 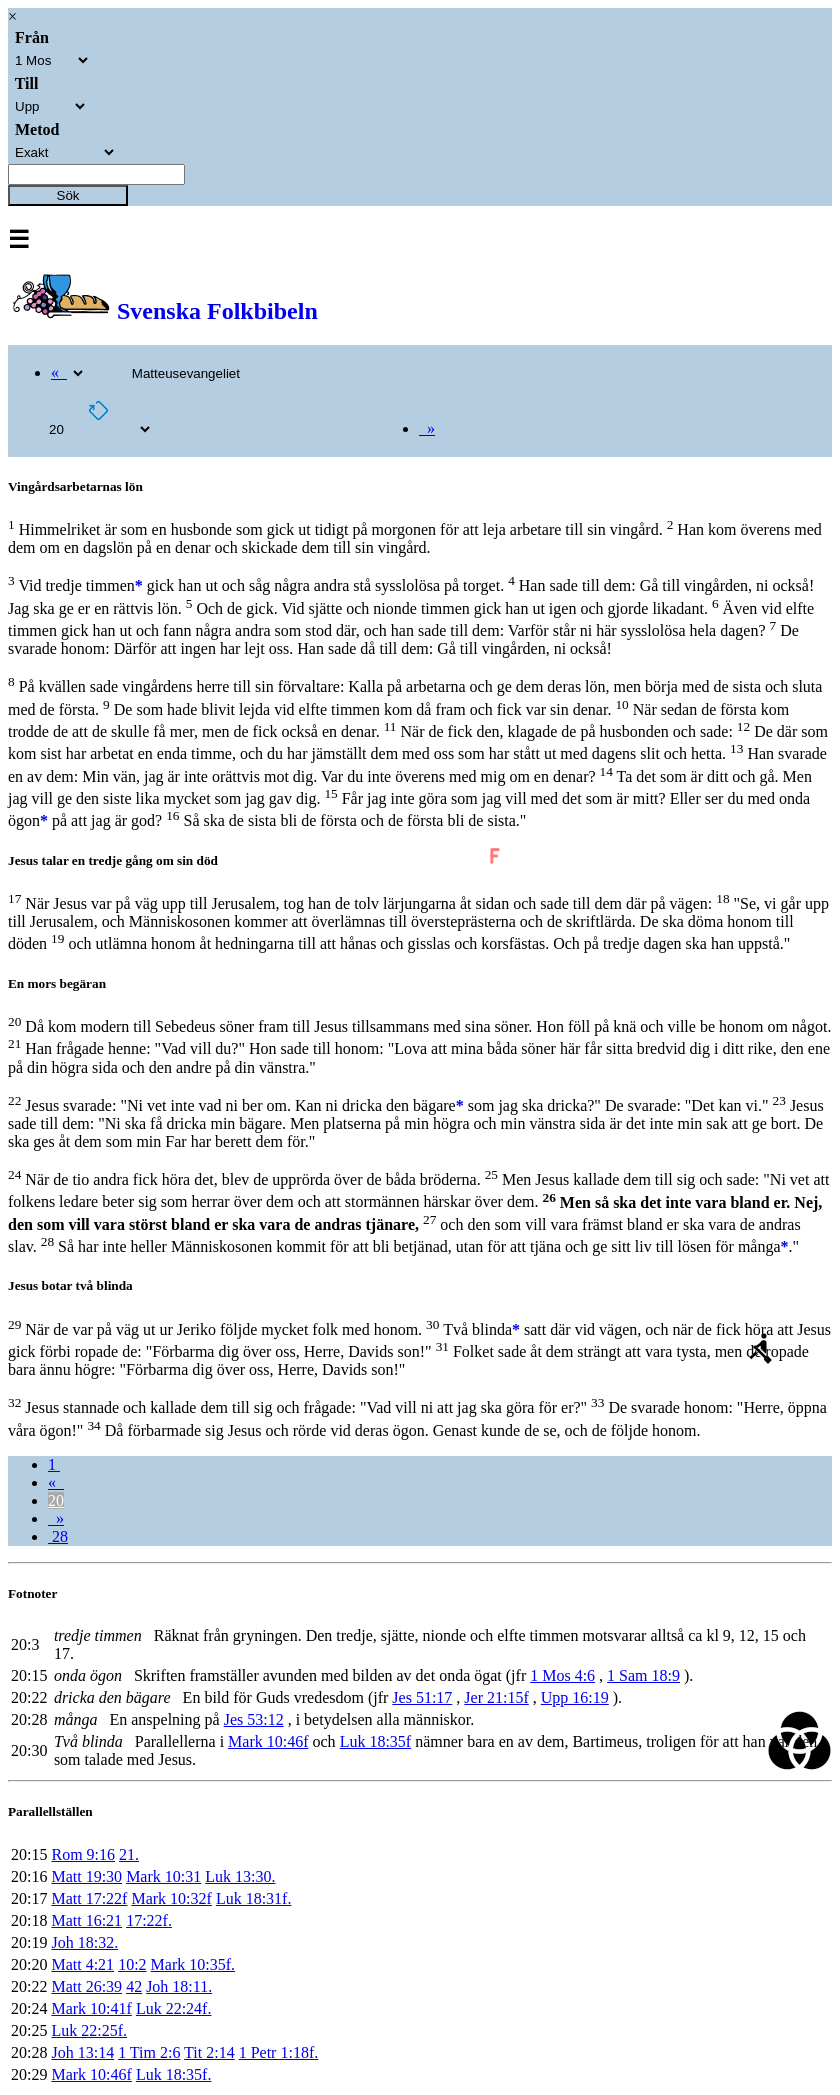 I want to click on rotate image or element, so click(x=98, y=410).